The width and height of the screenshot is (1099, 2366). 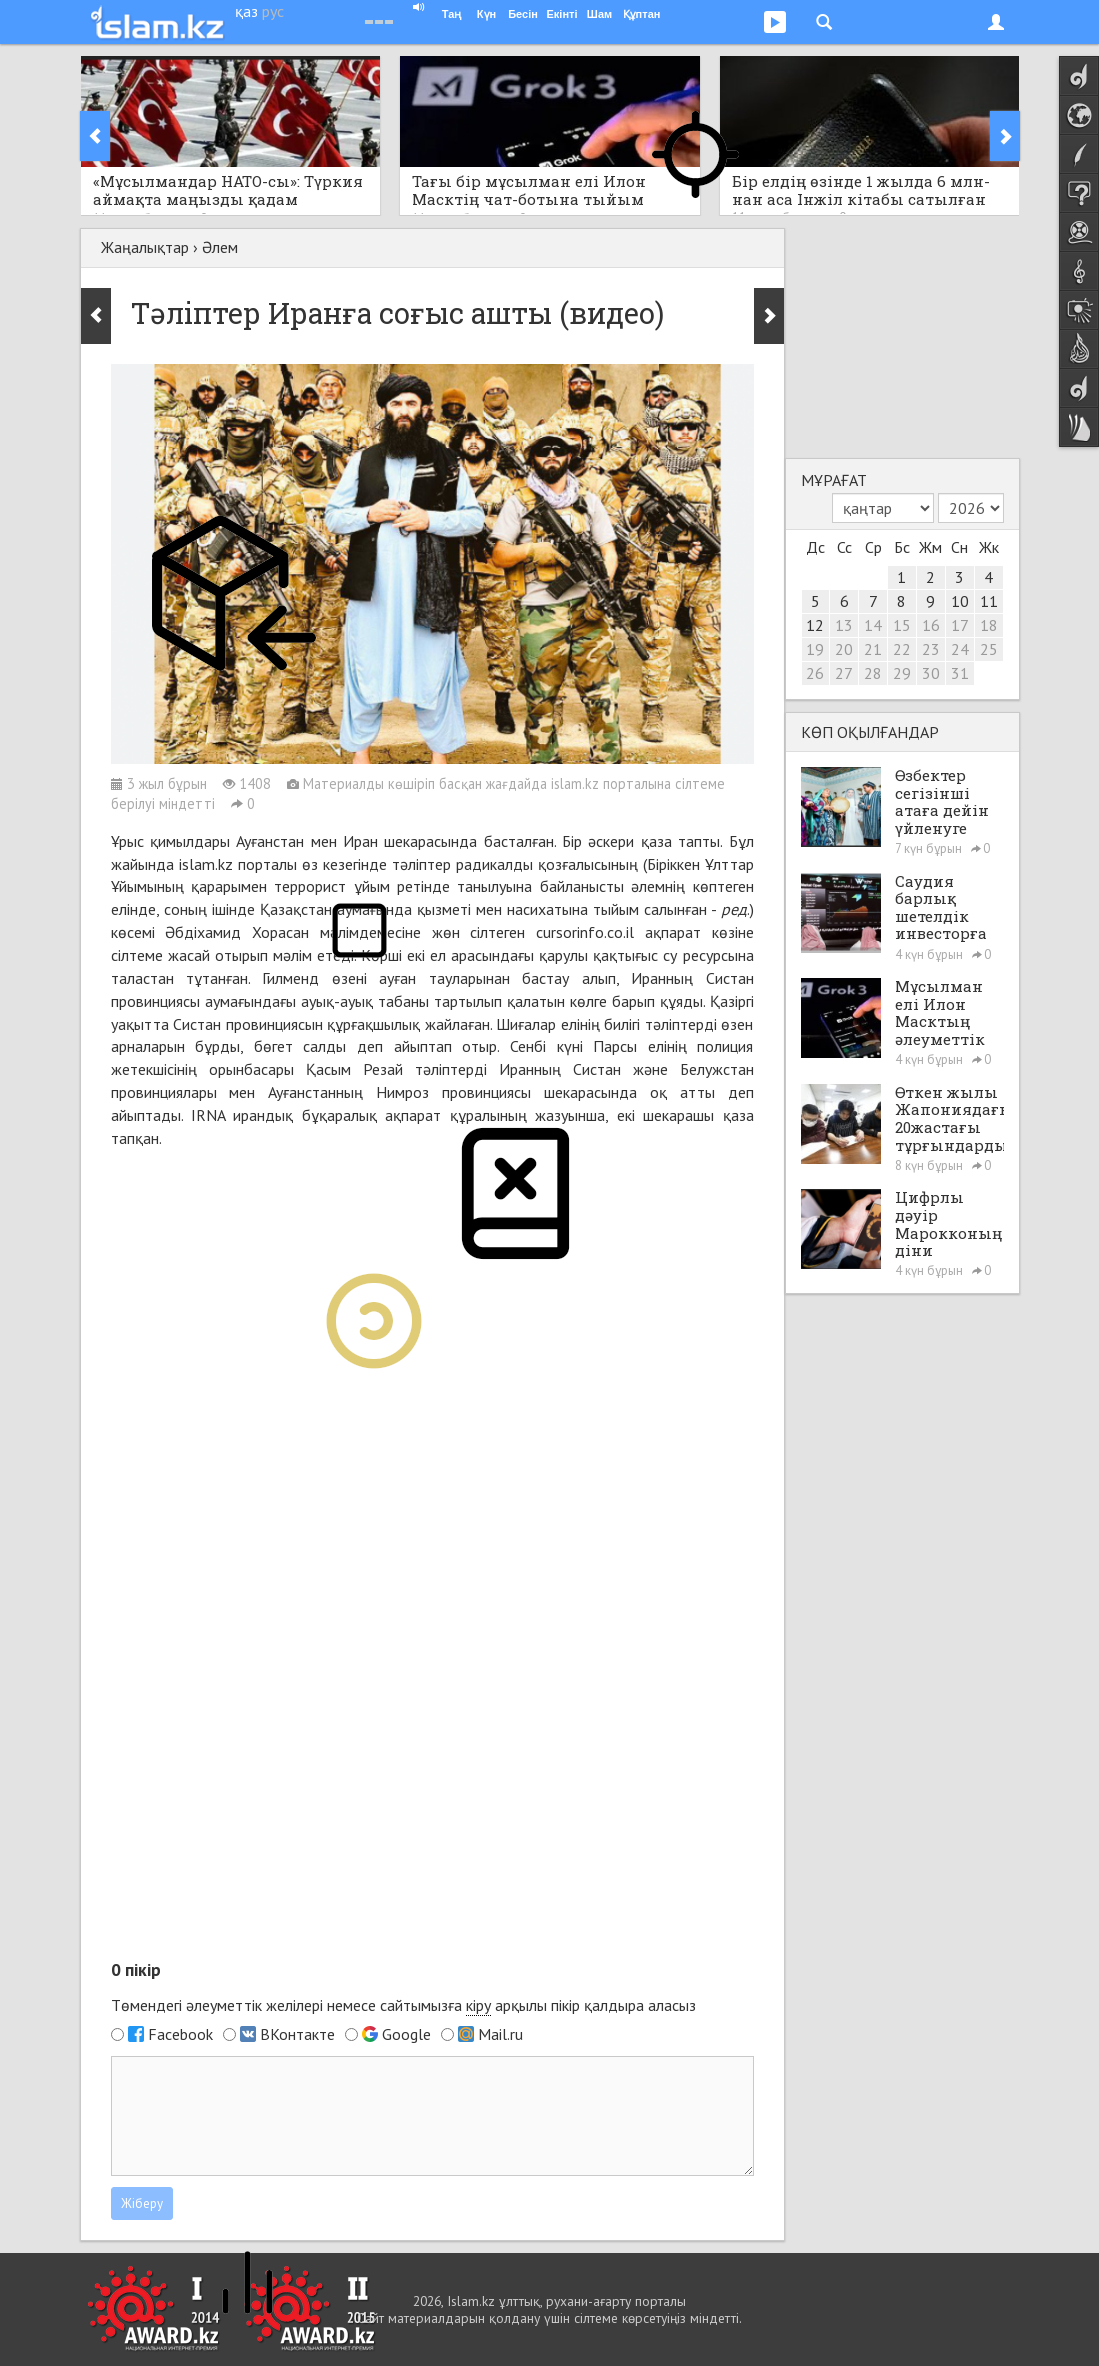 What do you see at coordinates (695, 154) in the screenshot?
I see `find my current location` at bounding box center [695, 154].